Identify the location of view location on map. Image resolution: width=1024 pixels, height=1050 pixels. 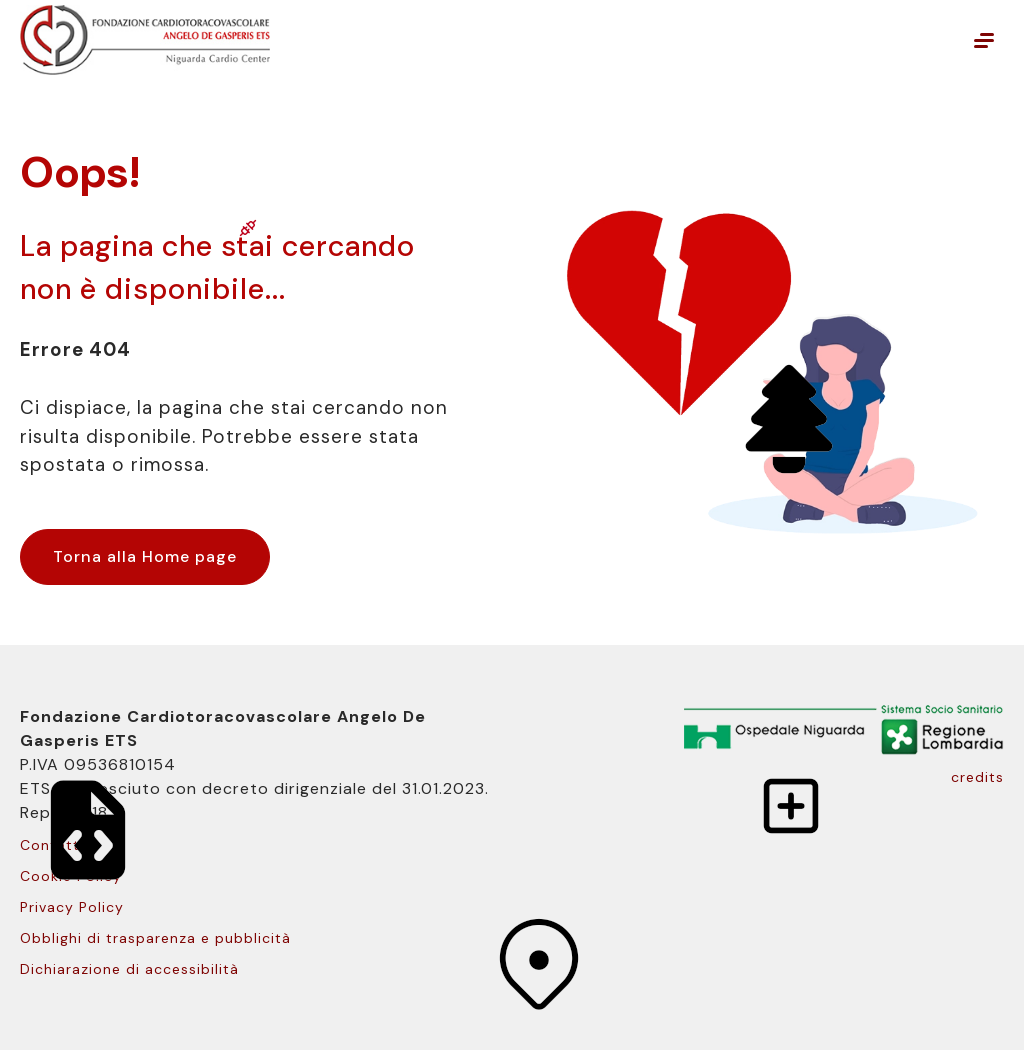
(539, 964).